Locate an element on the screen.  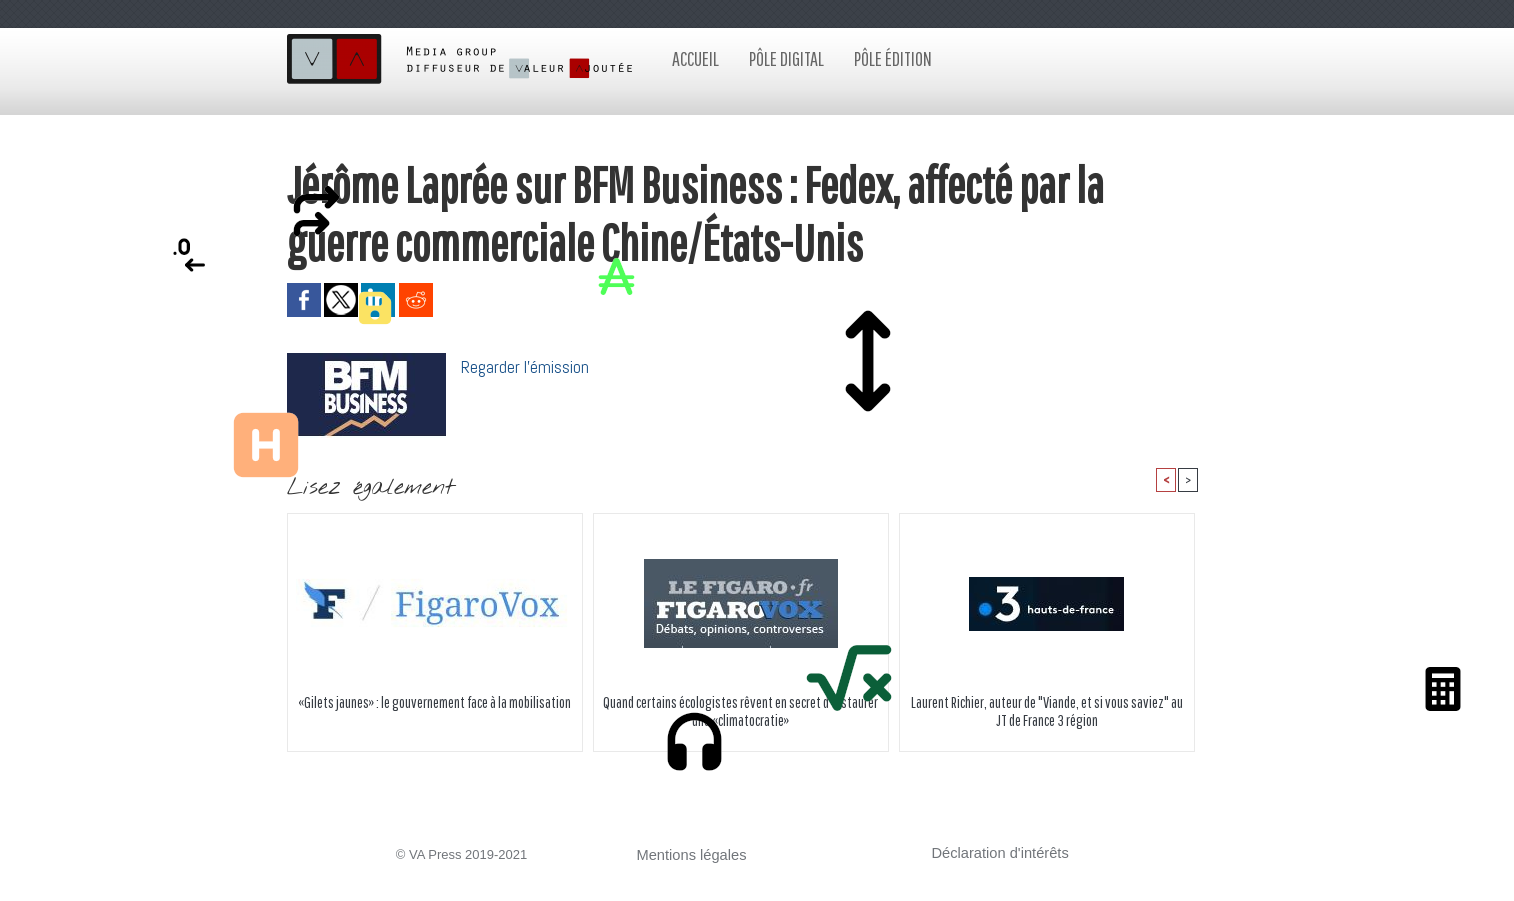
listen to audio or music is located at coordinates (694, 743).